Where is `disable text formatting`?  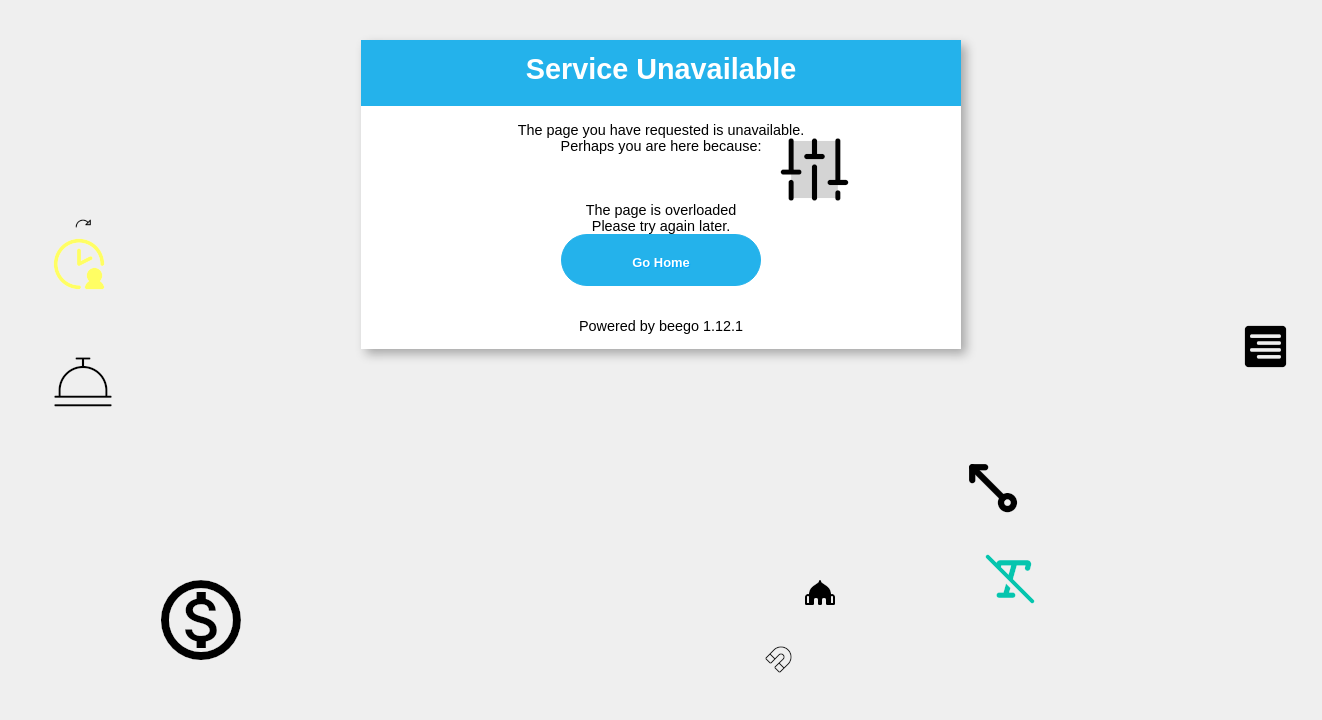 disable text formatting is located at coordinates (1010, 579).